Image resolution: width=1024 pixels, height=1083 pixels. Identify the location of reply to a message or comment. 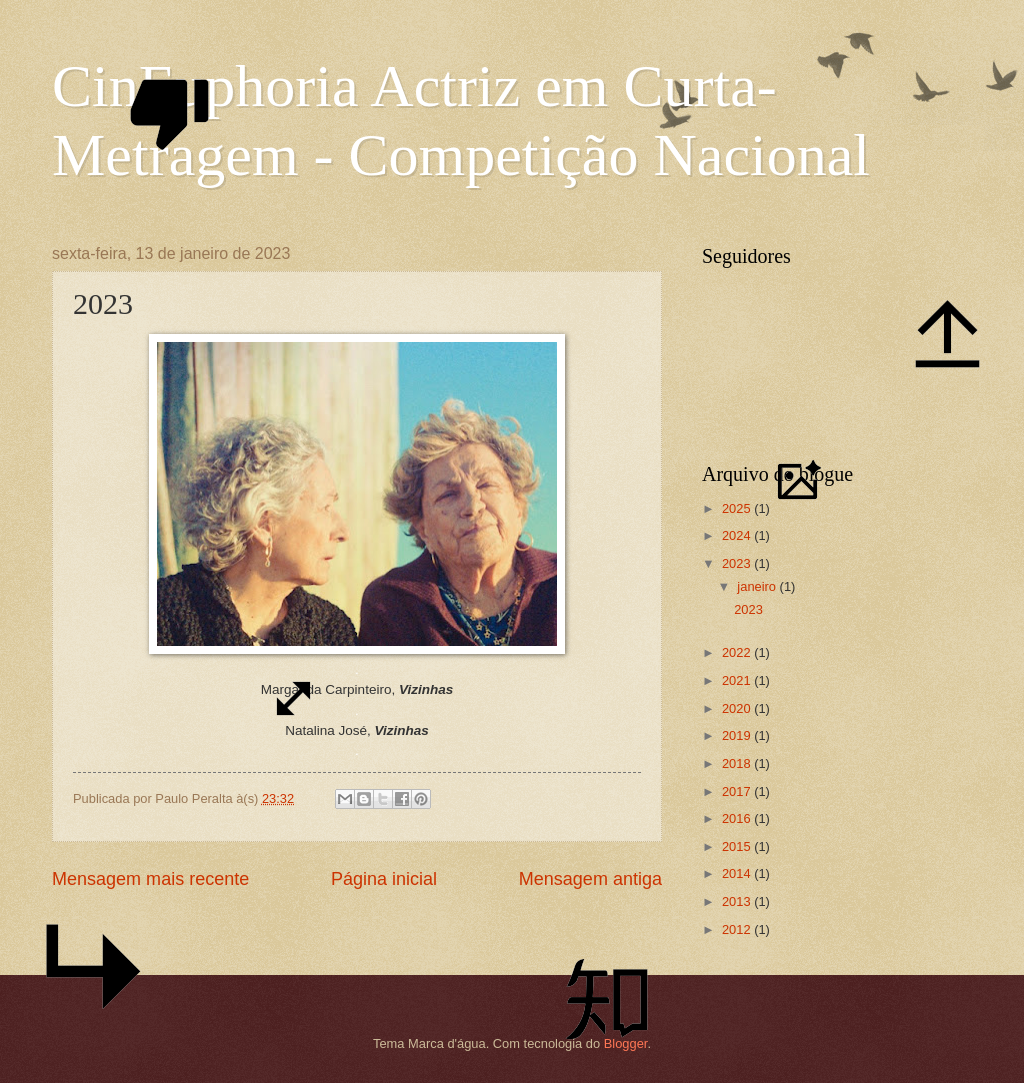
(87, 965).